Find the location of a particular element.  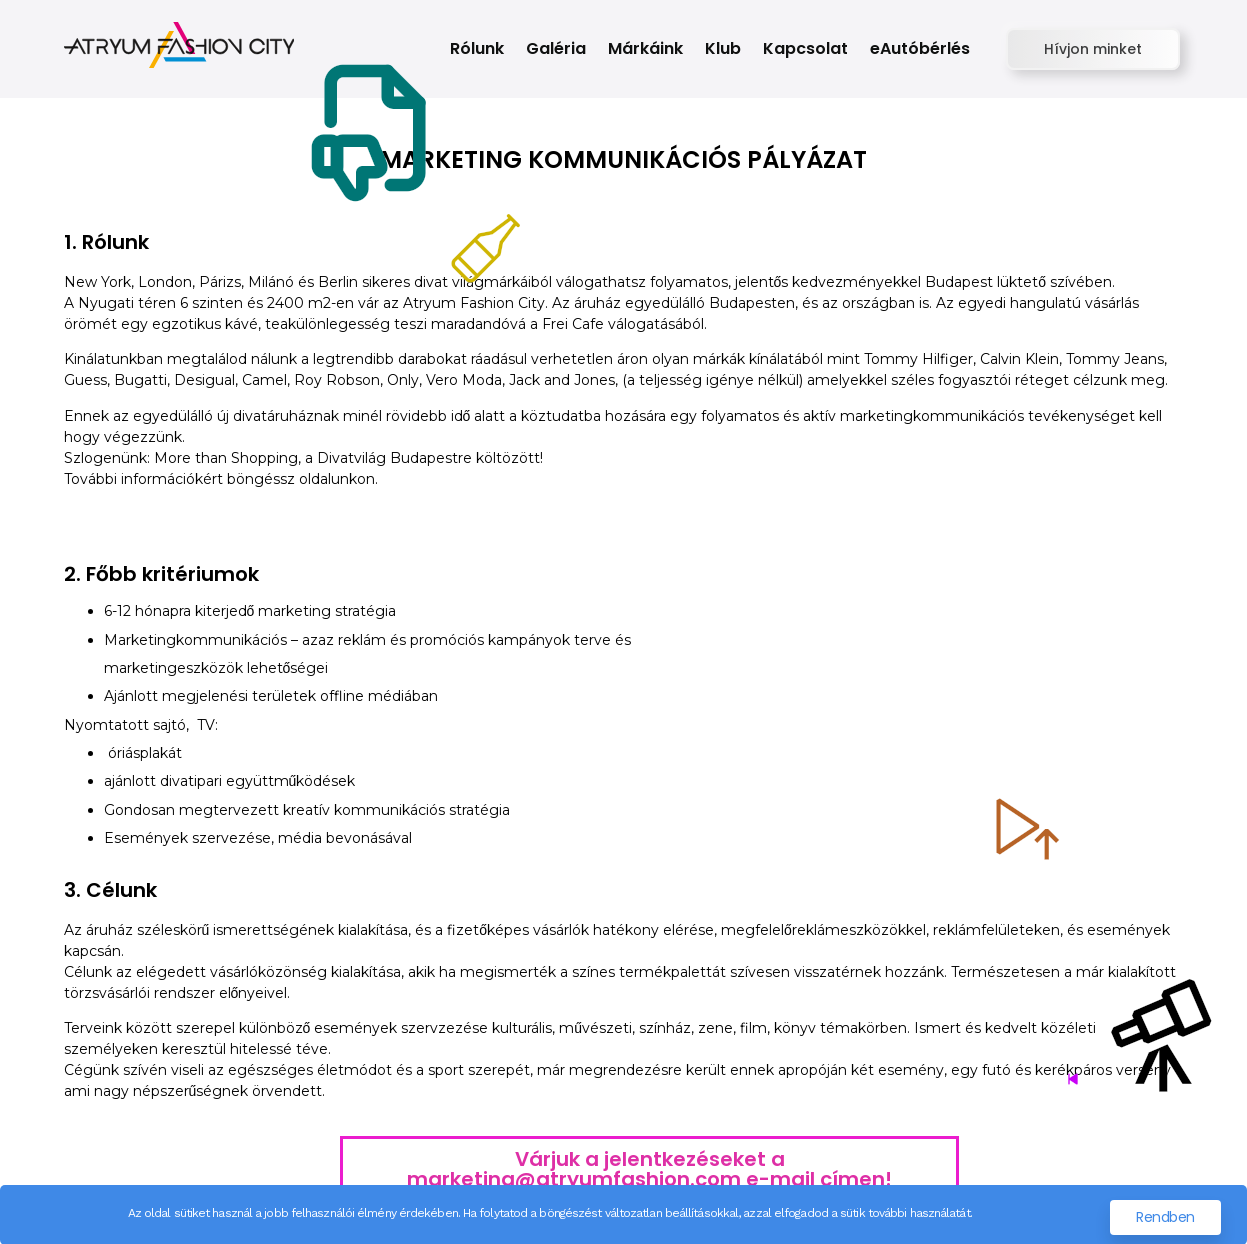

explore or discover new content is located at coordinates (1163, 1035).